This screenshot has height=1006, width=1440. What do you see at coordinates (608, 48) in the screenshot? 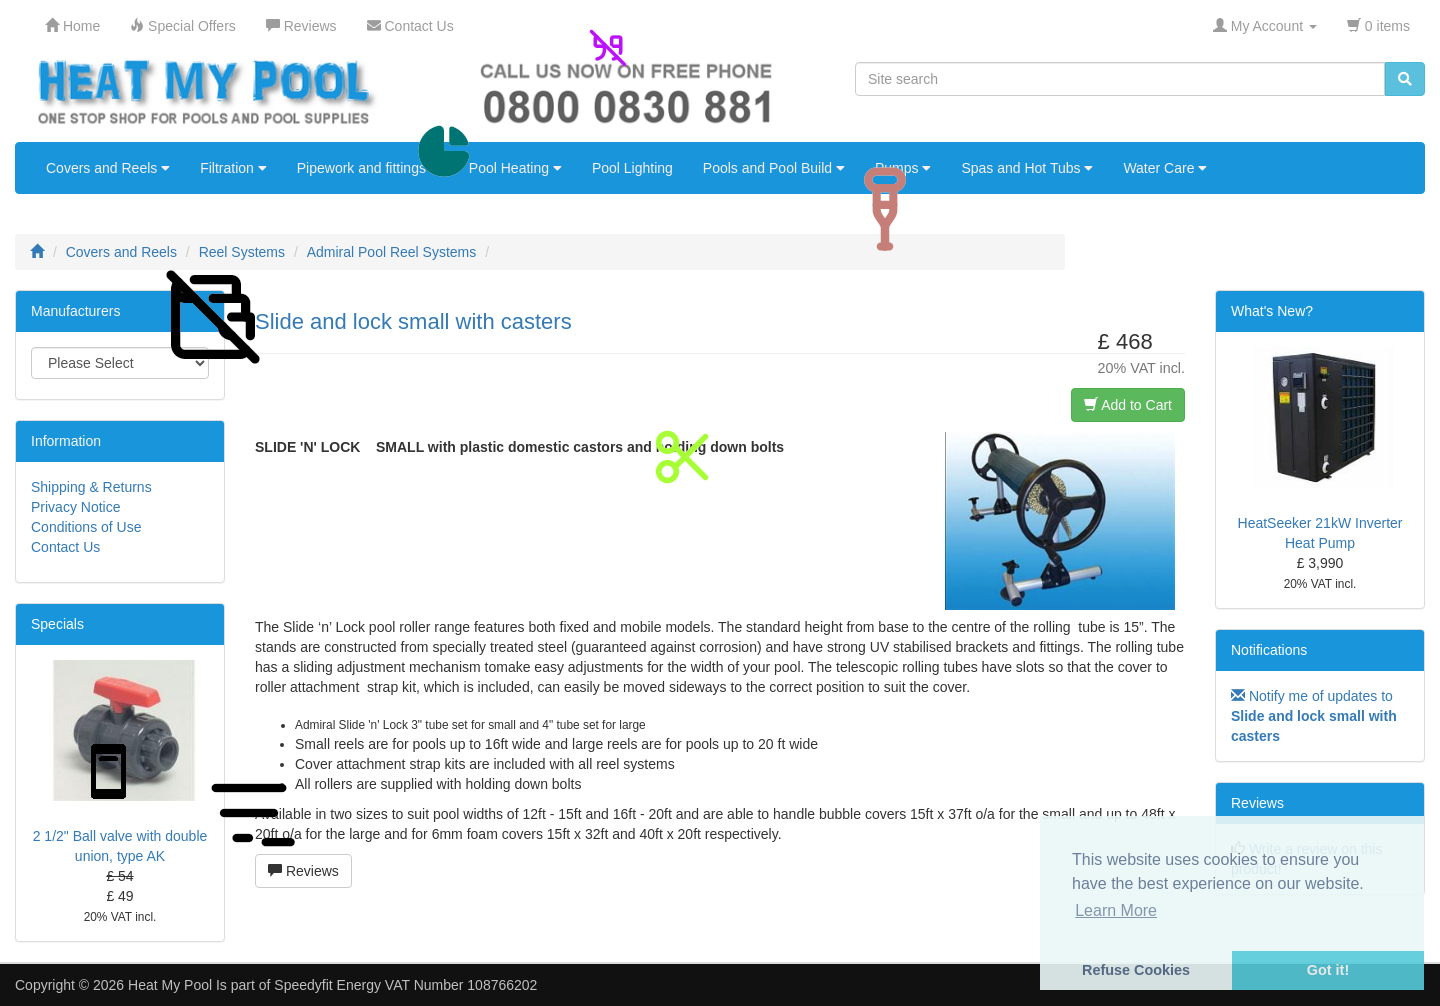
I see `disable quotation formatting` at bounding box center [608, 48].